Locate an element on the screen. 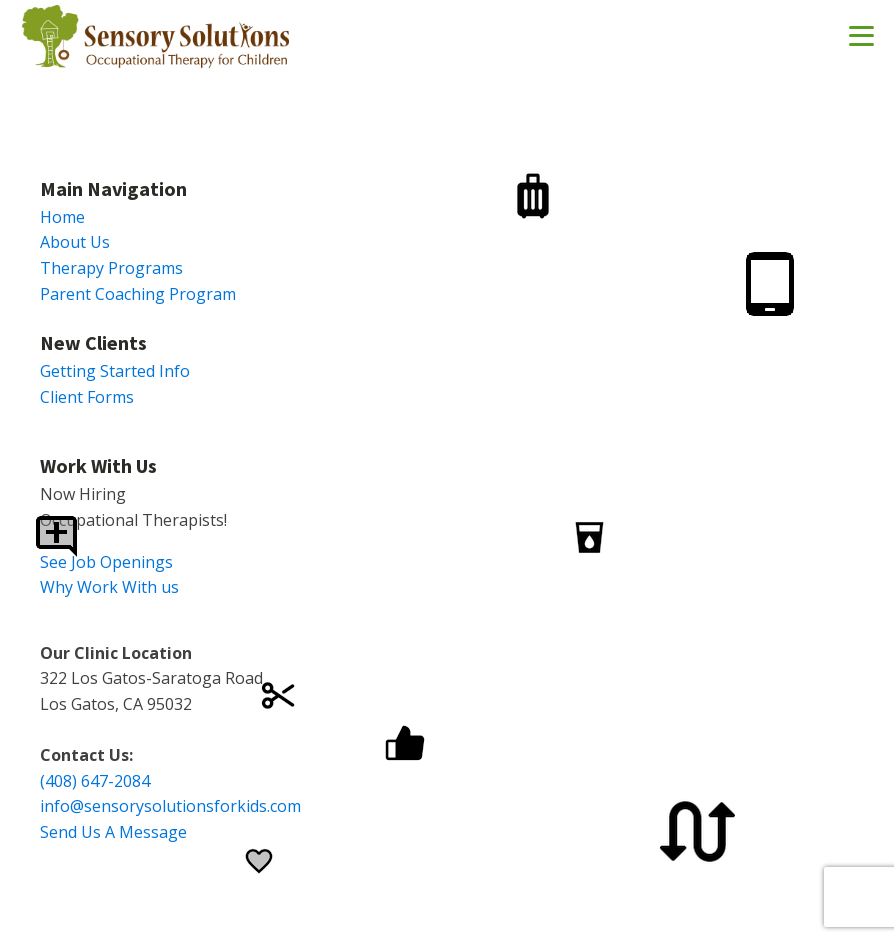  swap or switch between active calls is located at coordinates (697, 833).